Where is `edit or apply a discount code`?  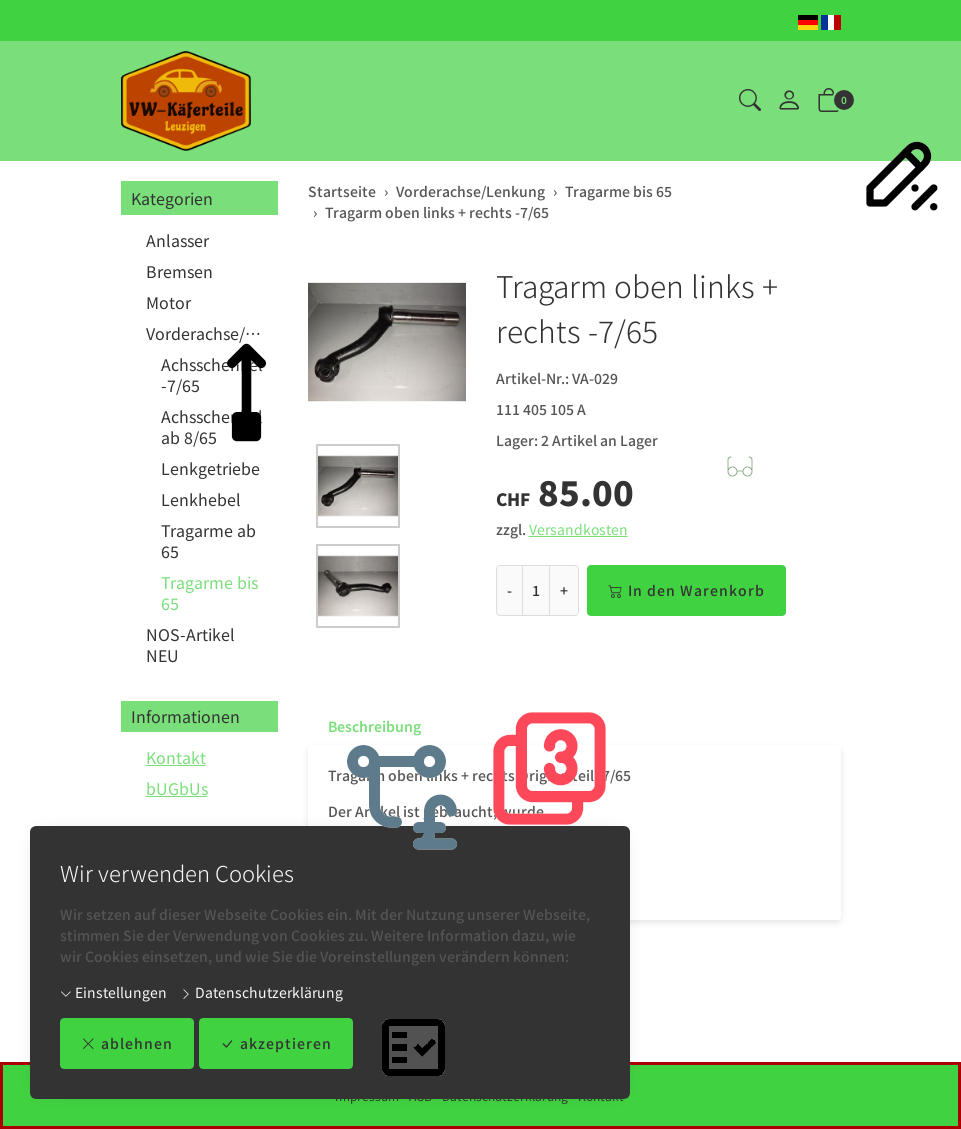
edit or apply a discount code is located at coordinates (900, 173).